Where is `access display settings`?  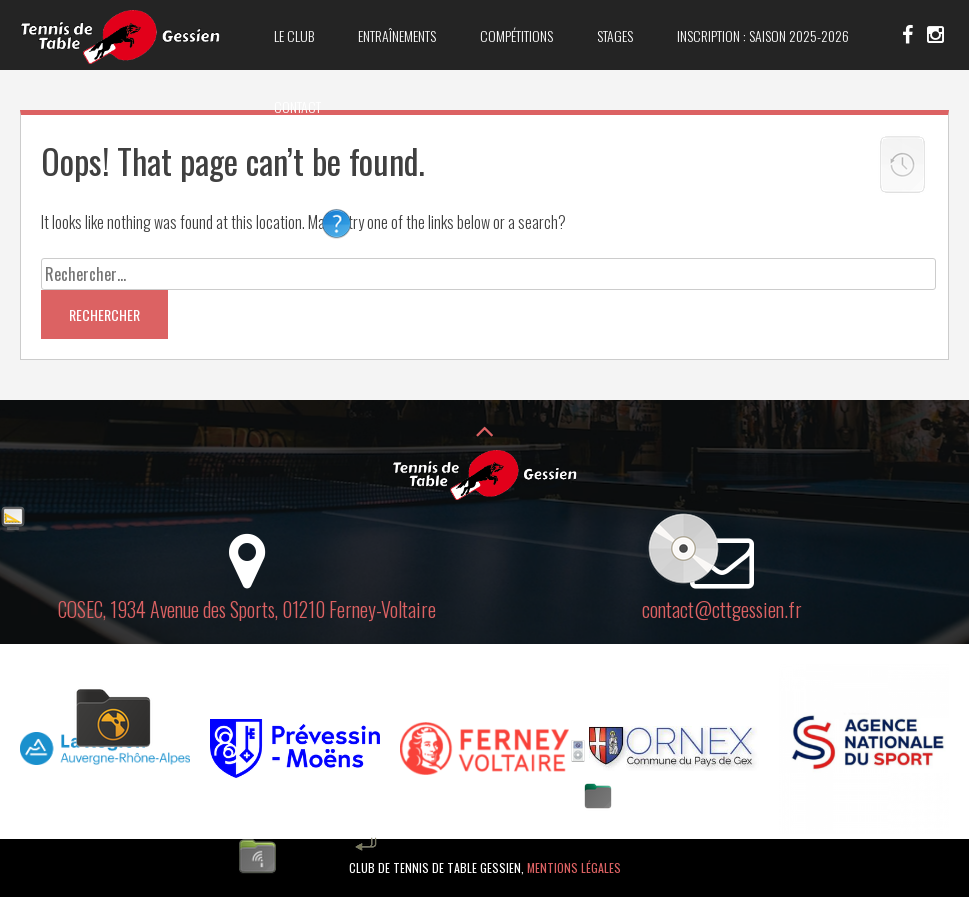
access display settings is located at coordinates (13, 518).